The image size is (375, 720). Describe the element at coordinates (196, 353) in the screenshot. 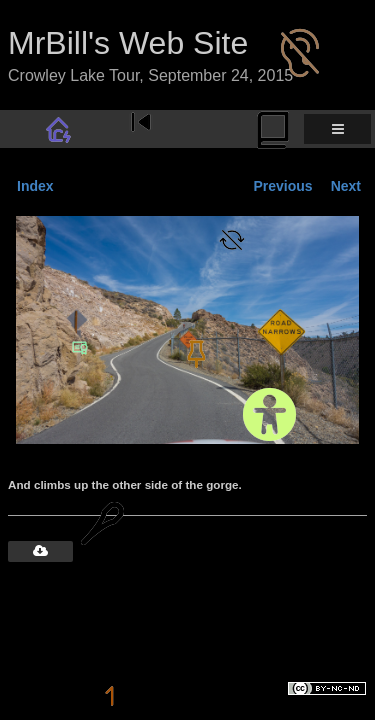

I see `pin this item to keep it visible` at that location.